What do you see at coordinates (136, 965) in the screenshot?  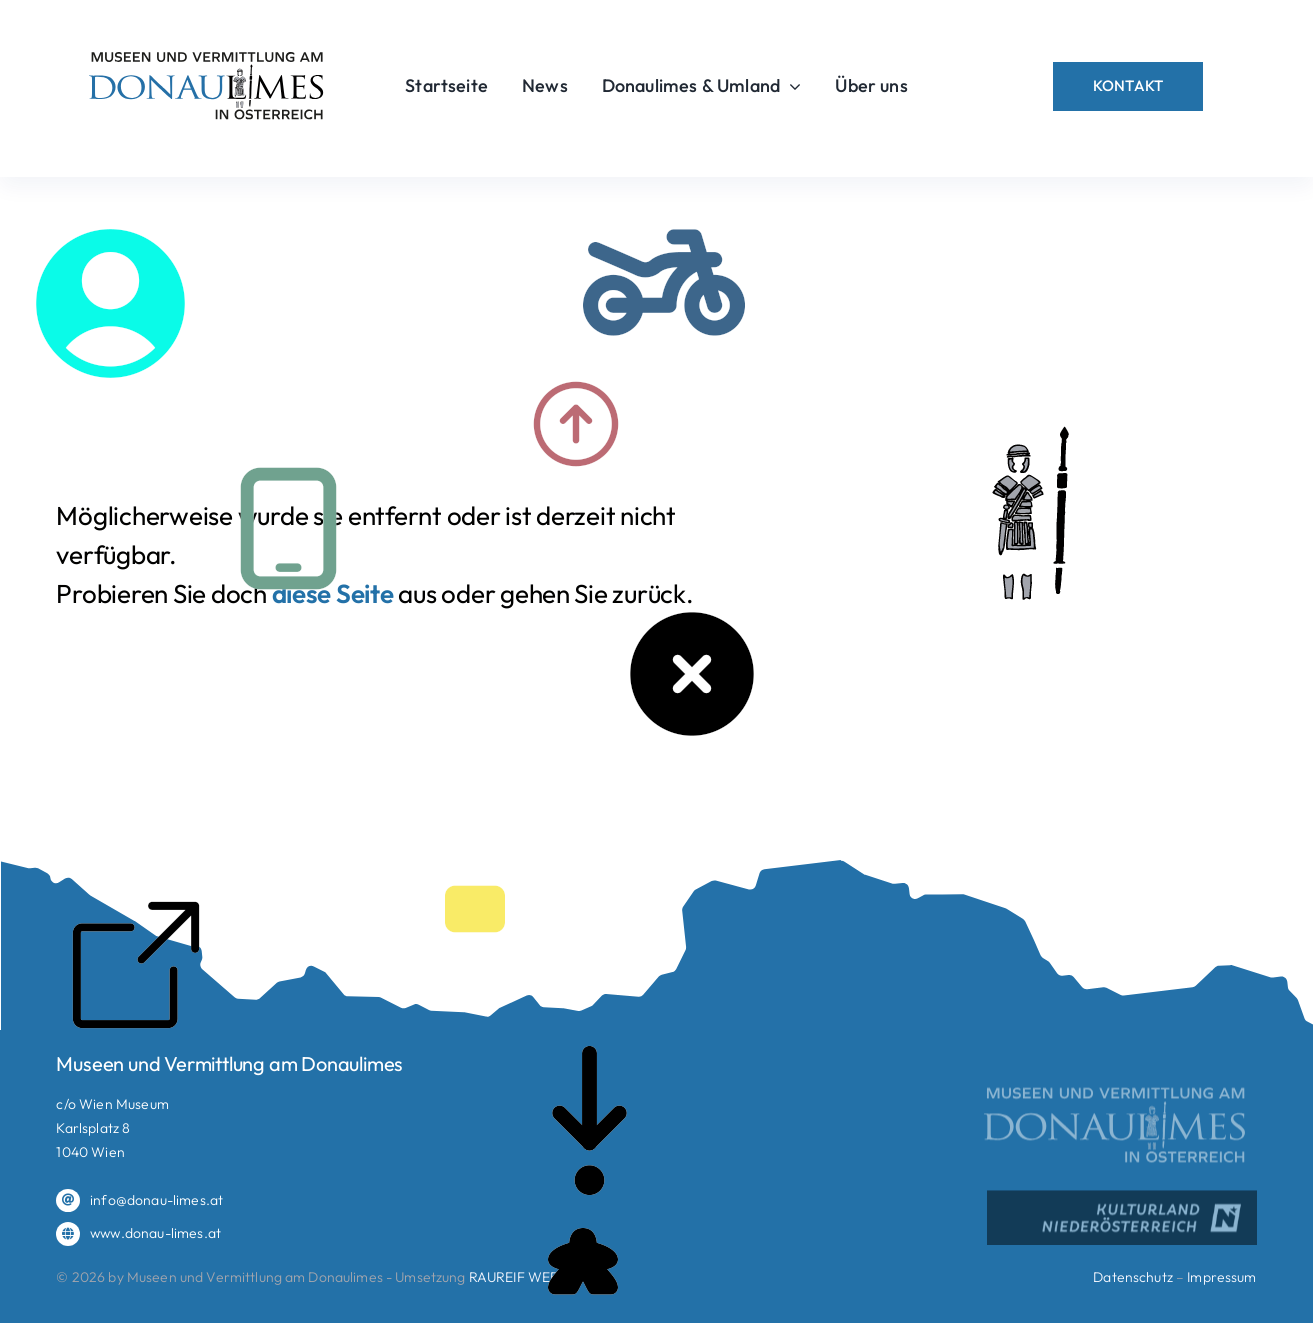 I see `open link in a new window or tab` at bounding box center [136, 965].